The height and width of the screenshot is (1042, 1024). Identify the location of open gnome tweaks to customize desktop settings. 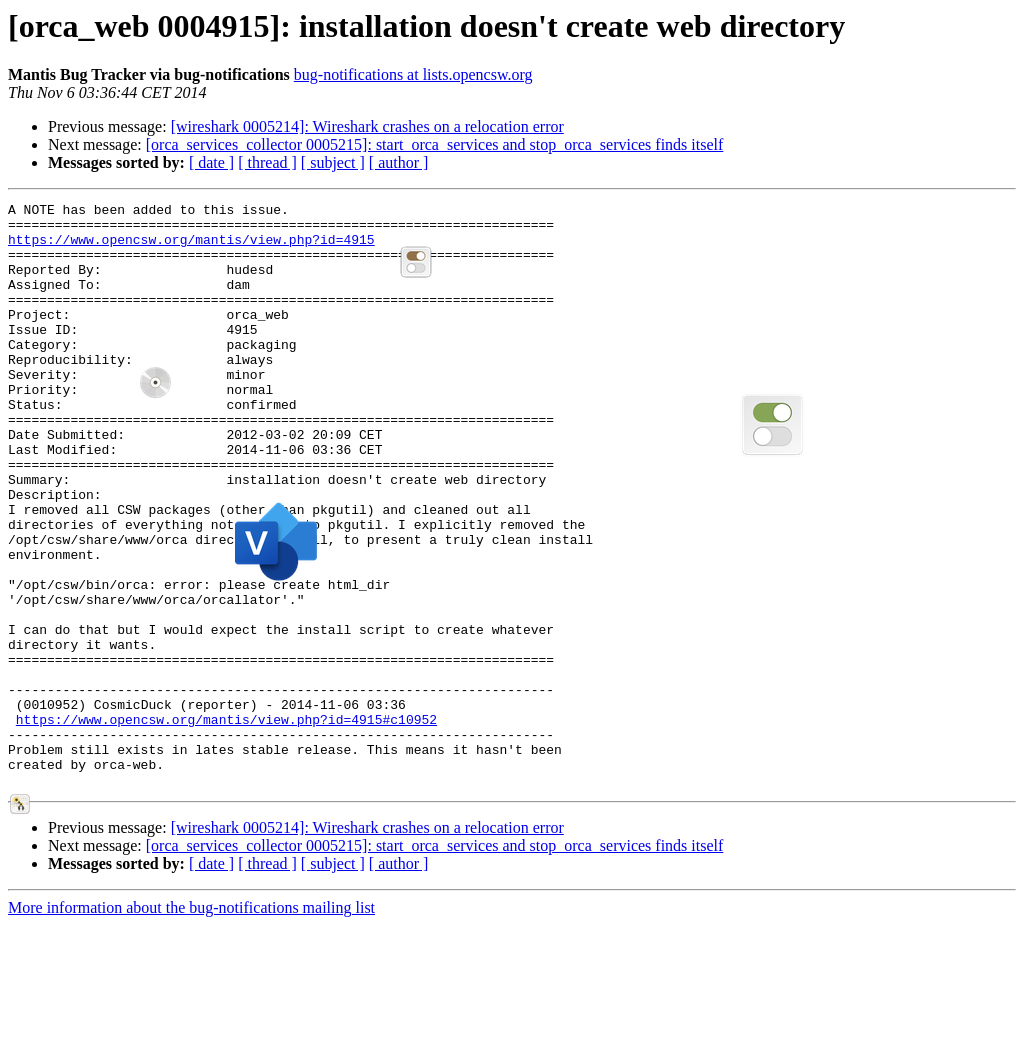
(772, 424).